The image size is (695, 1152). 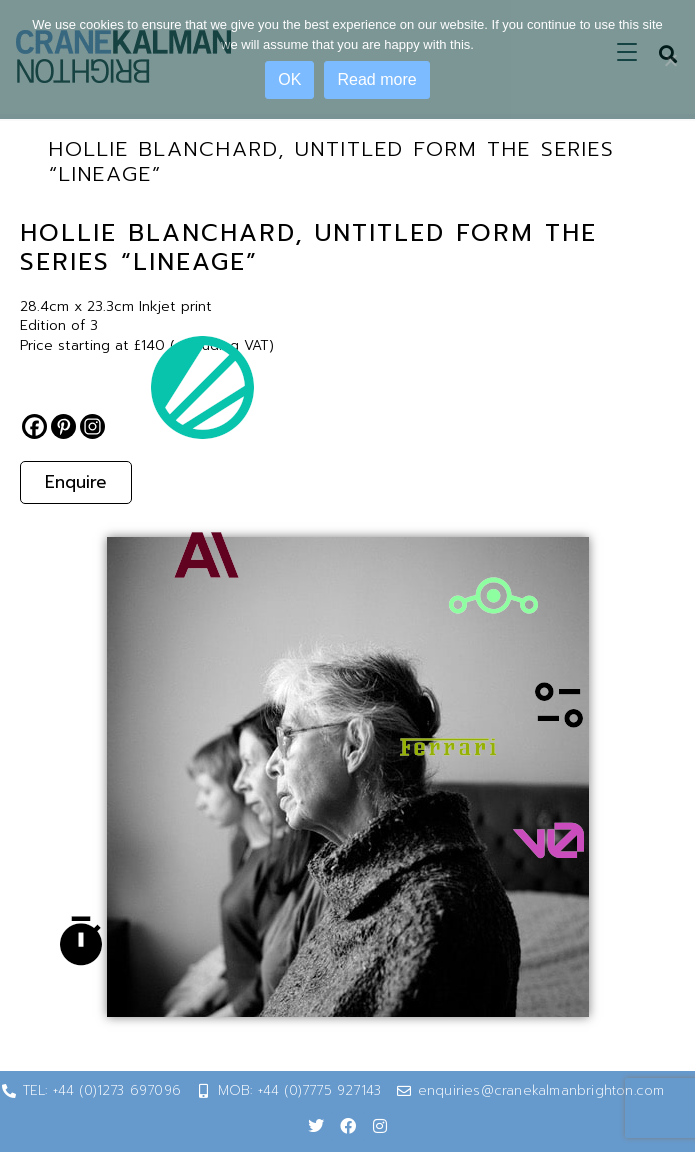 What do you see at coordinates (548, 840) in the screenshot?
I see `v0 by Vercel logo` at bounding box center [548, 840].